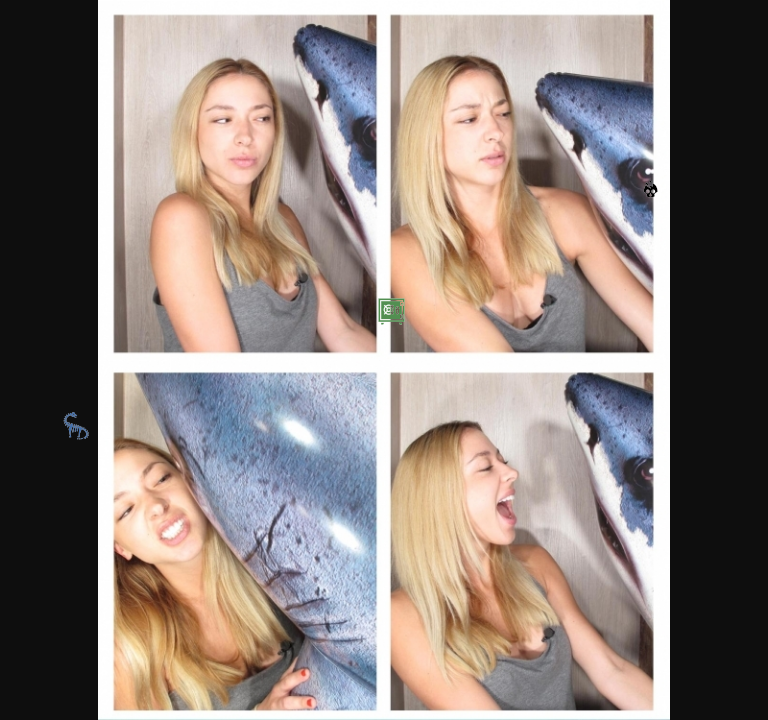 The height and width of the screenshot is (720, 768). Describe the element at coordinates (391, 311) in the screenshot. I see `access secure storage or vault` at that location.